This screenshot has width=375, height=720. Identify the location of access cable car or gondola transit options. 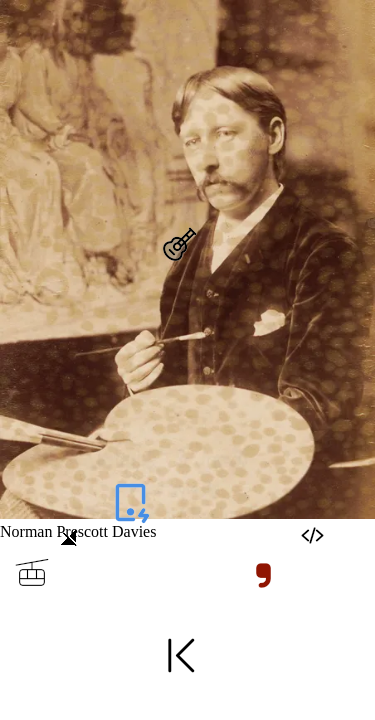
(32, 573).